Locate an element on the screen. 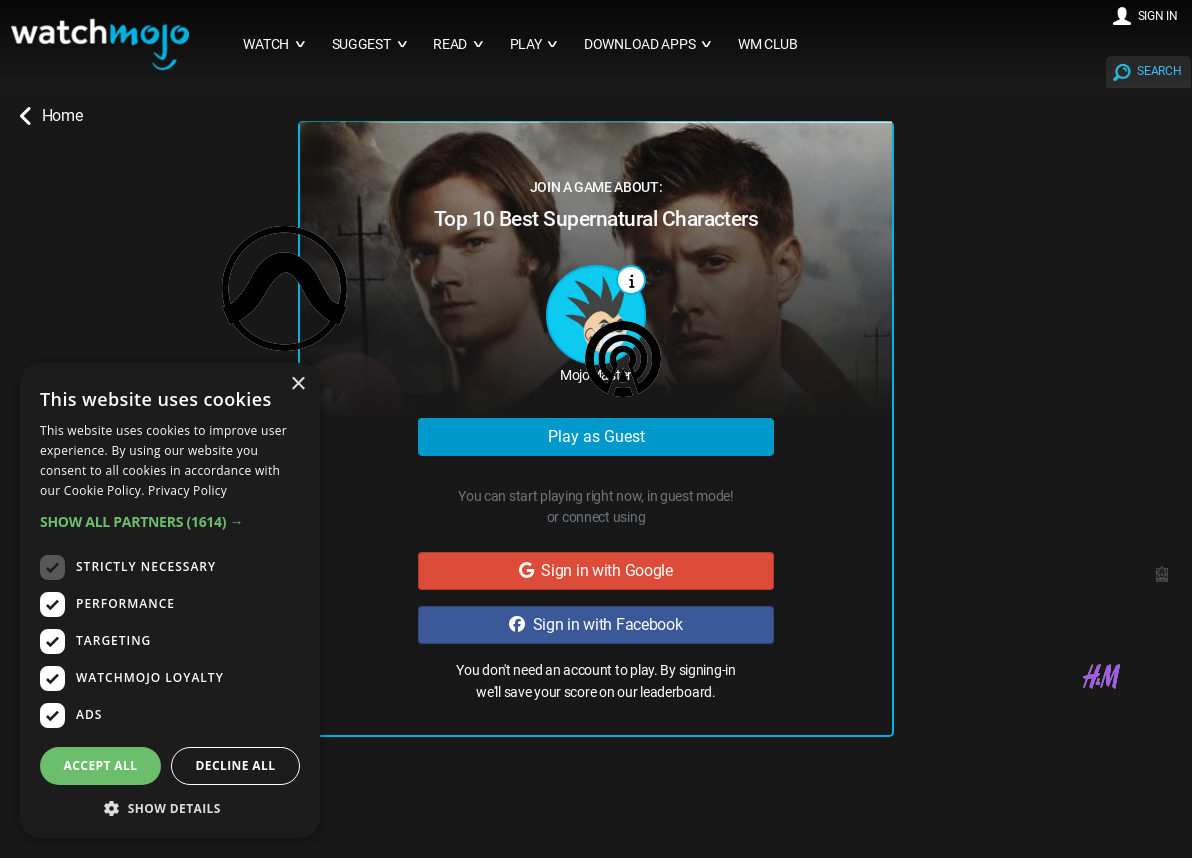 This screenshot has height=858, width=1192. open Pro Tools application is located at coordinates (284, 288).